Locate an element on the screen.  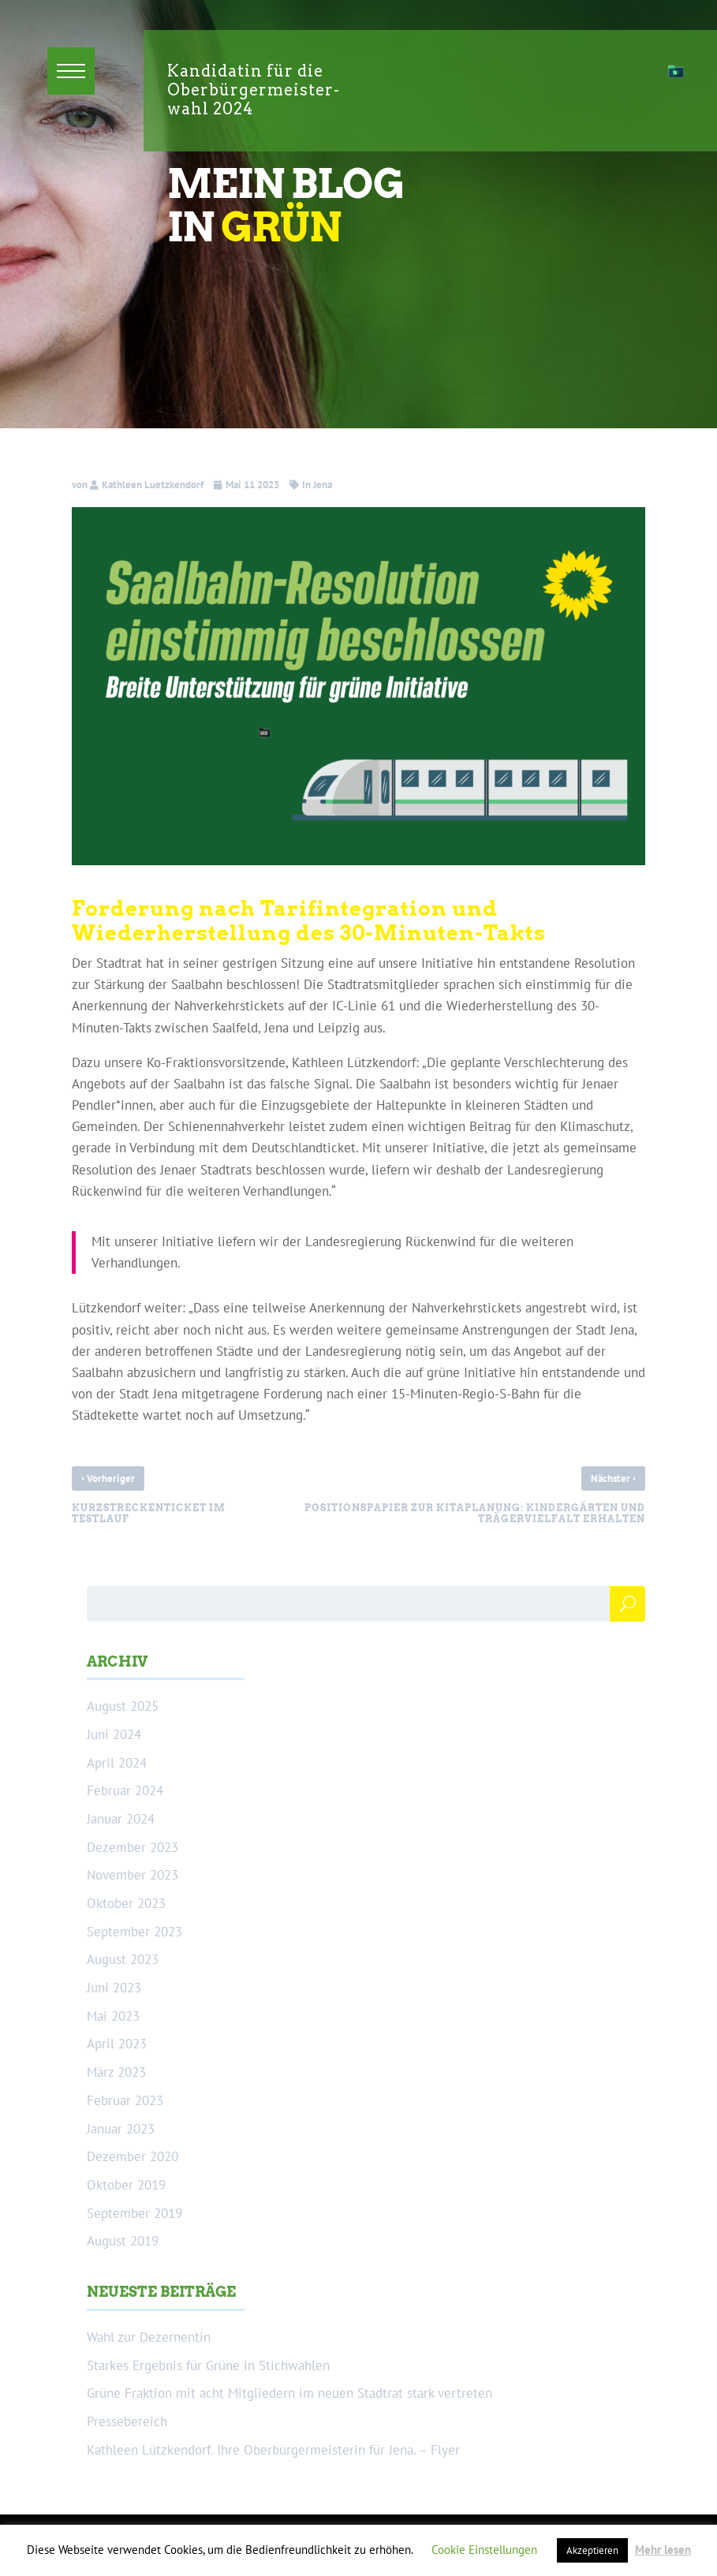
open your Ableton Live projects folder is located at coordinates (264, 733).